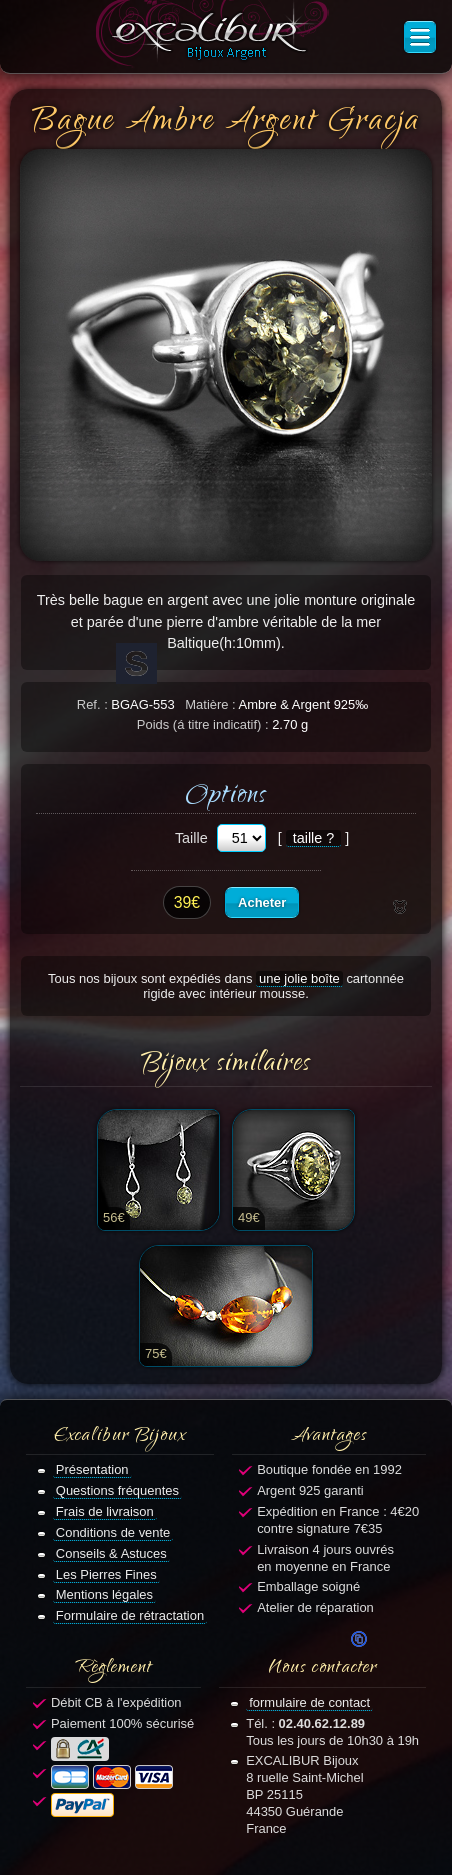 The width and height of the screenshot is (452, 1875). I want to click on select bear avatar or profile icon, so click(400, 907).